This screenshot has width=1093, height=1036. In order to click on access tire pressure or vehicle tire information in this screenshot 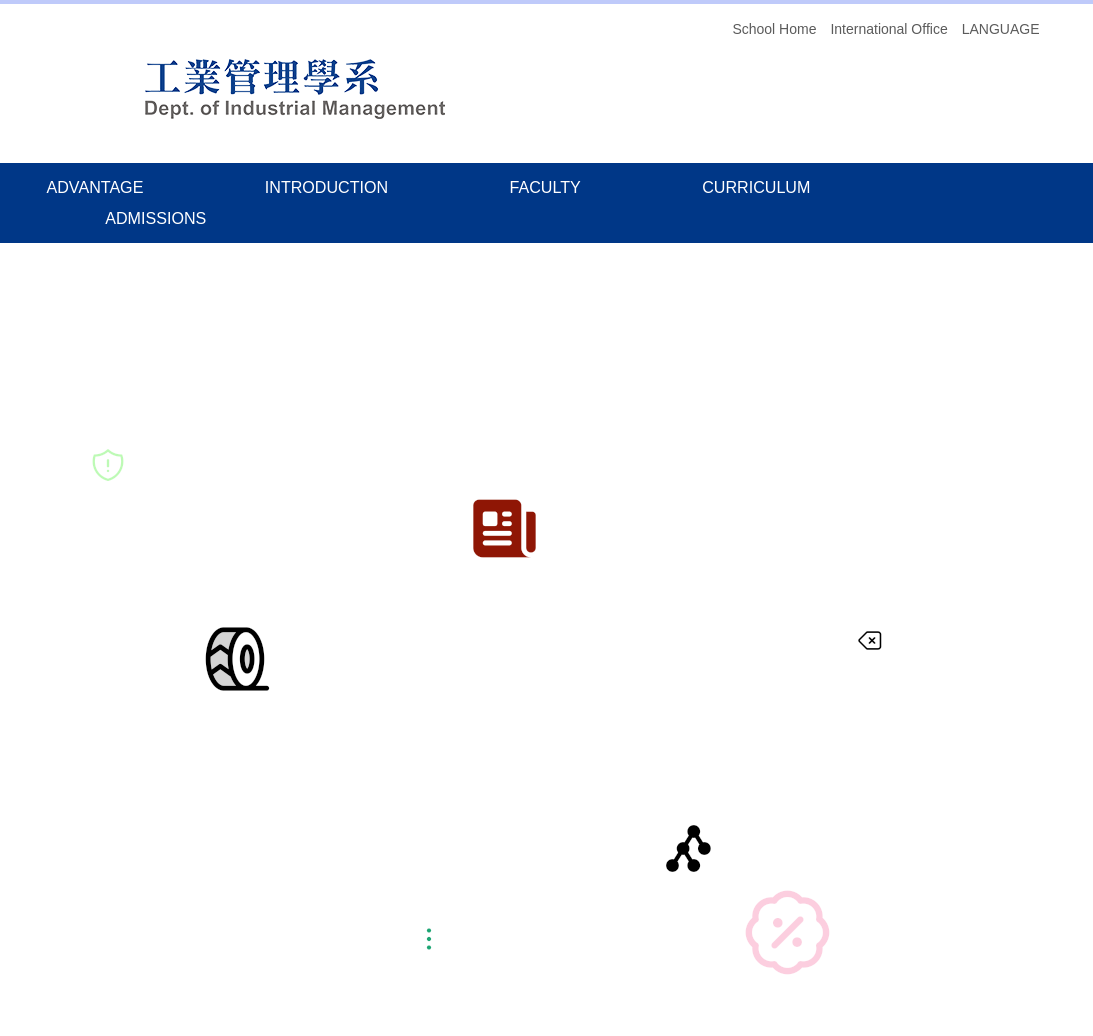, I will do `click(235, 659)`.